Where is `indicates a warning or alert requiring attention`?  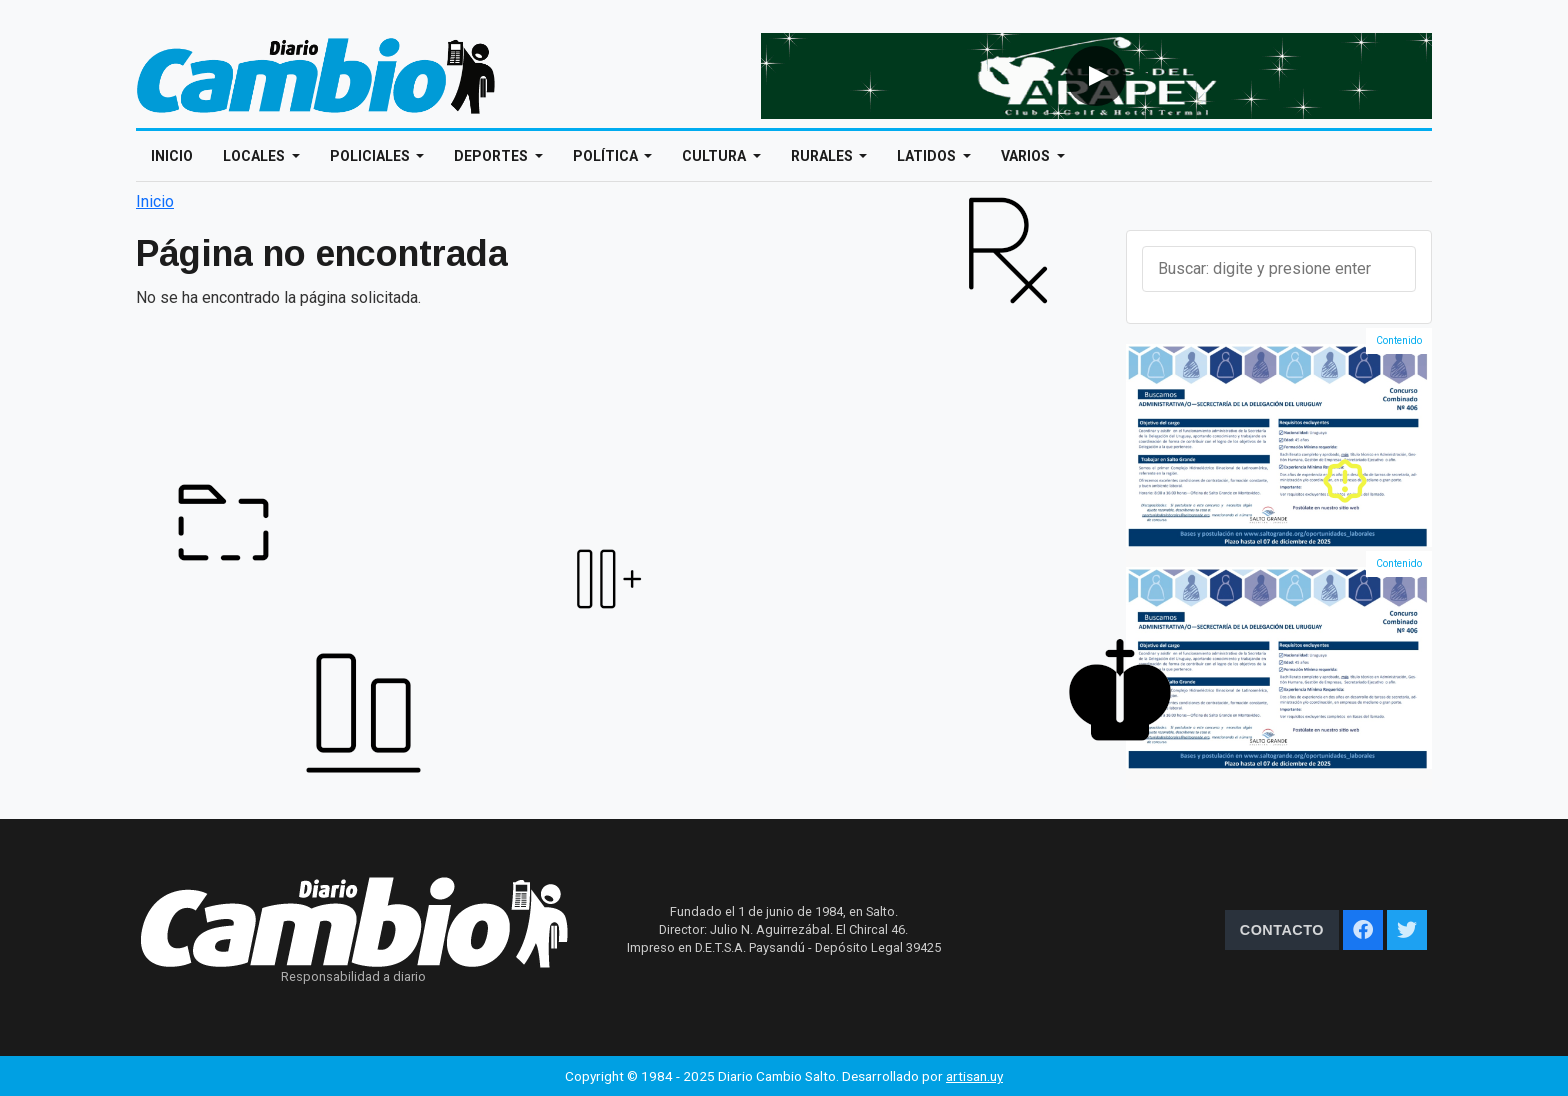
indicates a warning or alert requiring attention is located at coordinates (1345, 481).